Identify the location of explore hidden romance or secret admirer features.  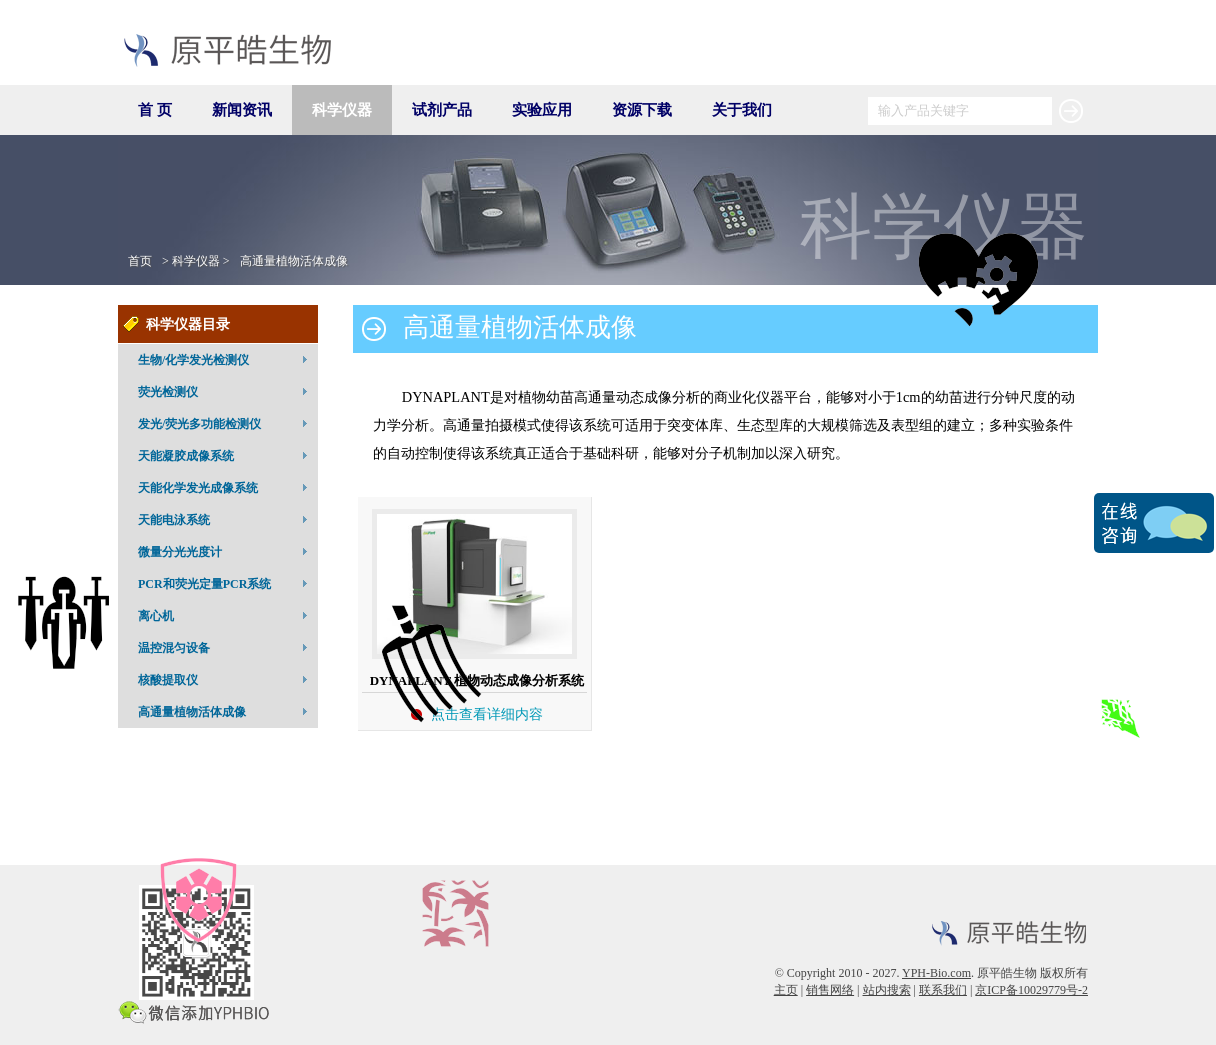
(978, 286).